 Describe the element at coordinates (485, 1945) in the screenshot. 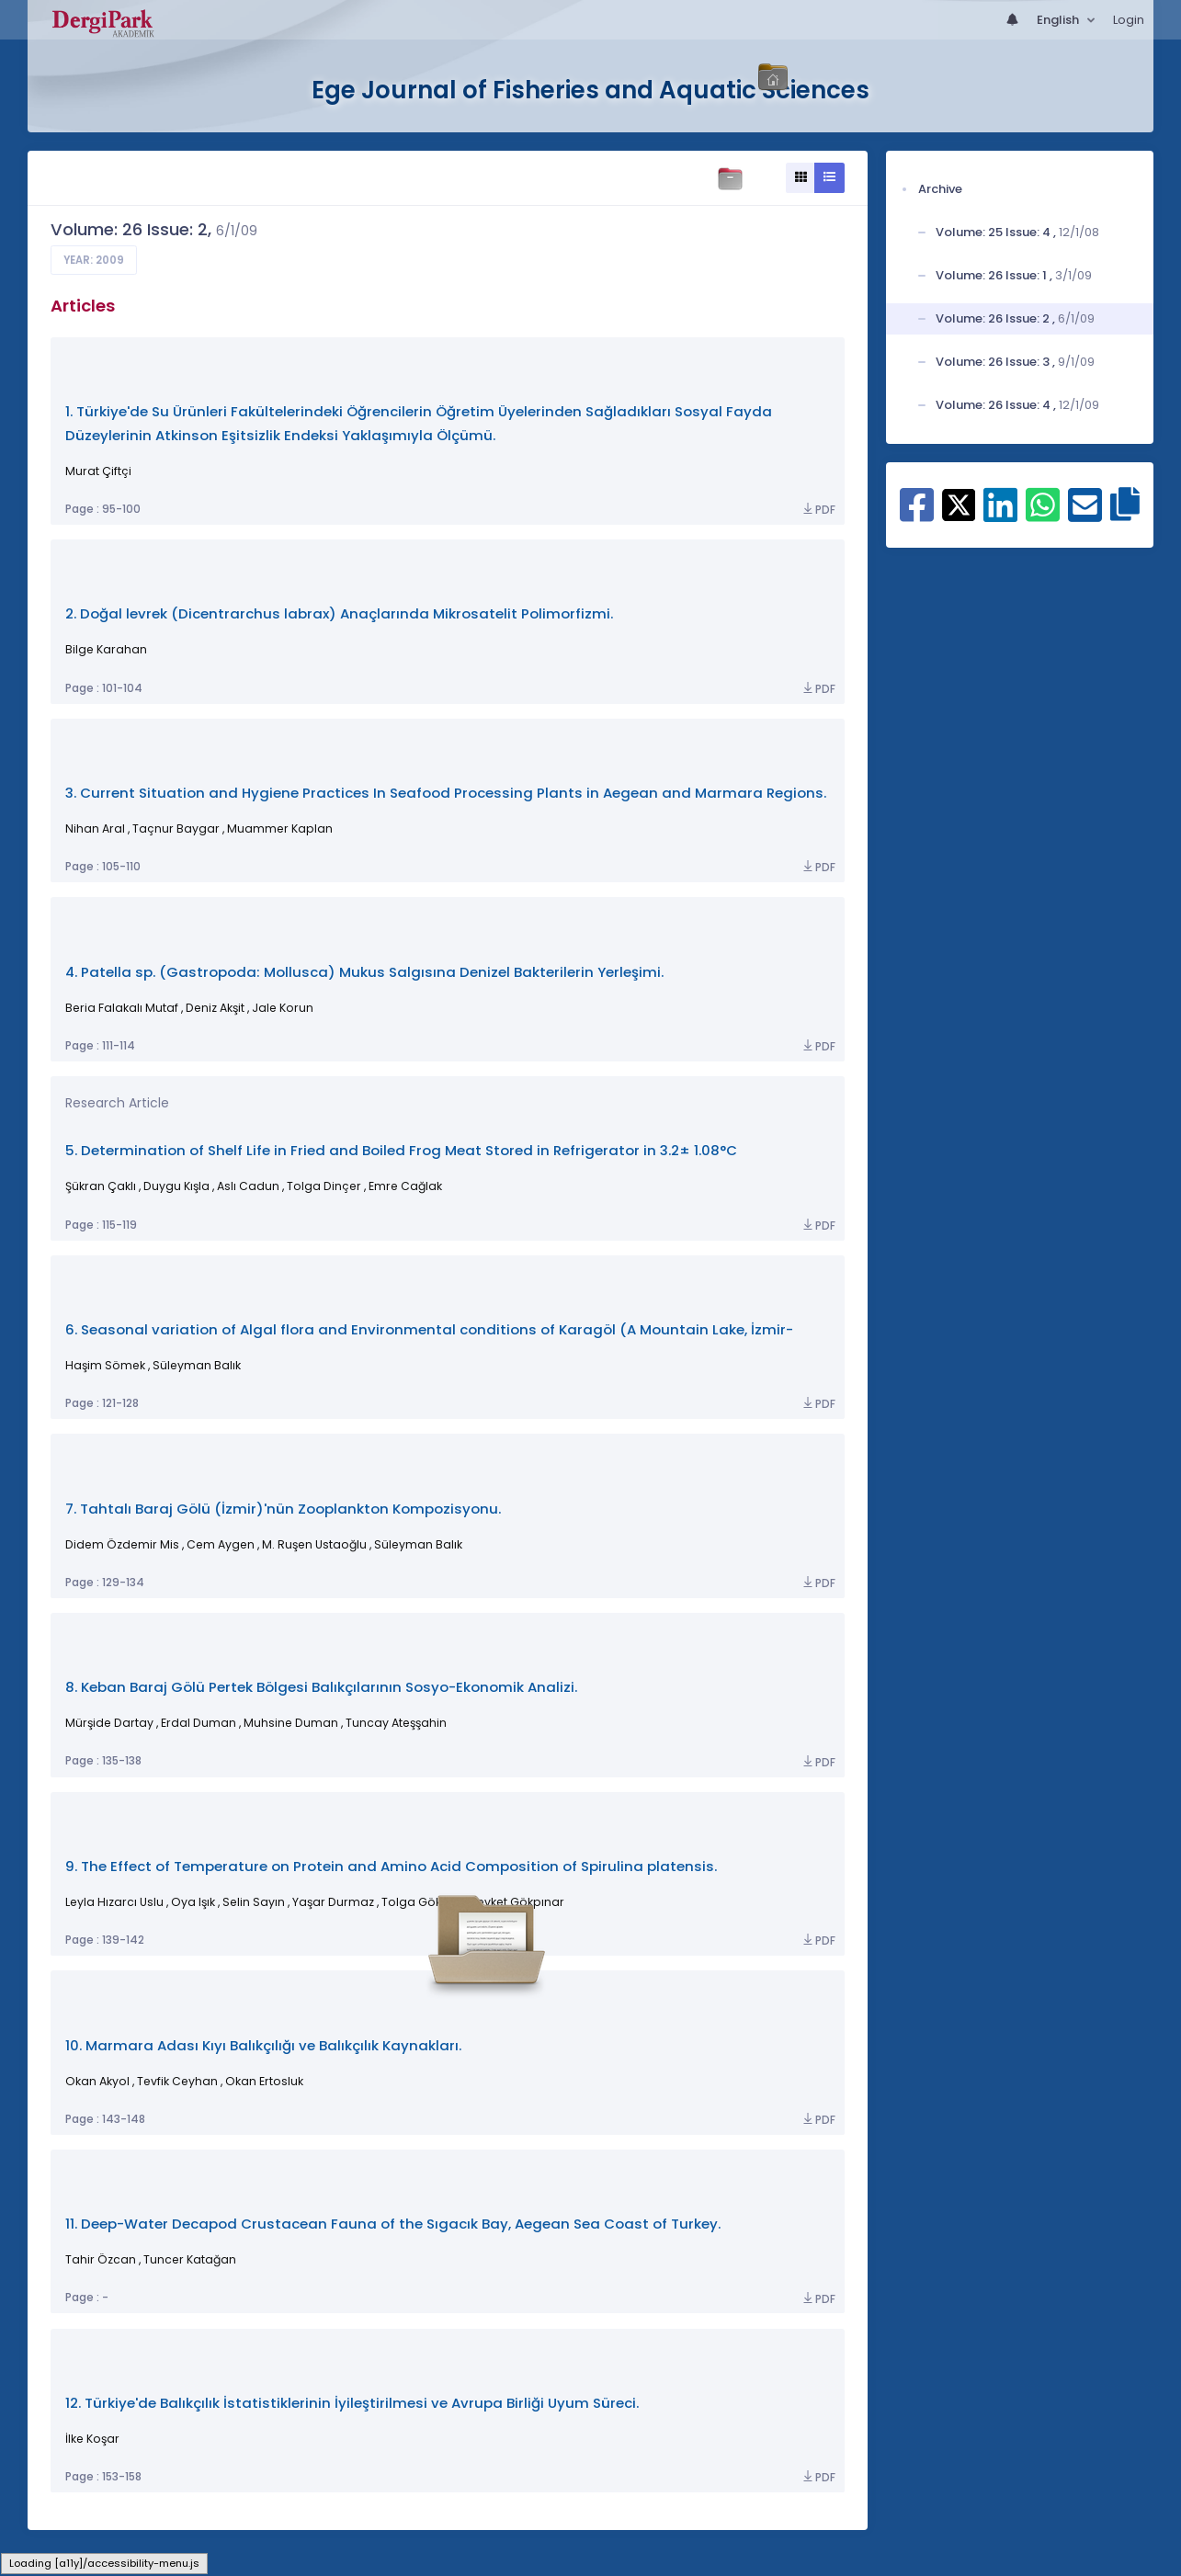

I see `open an existing document or file` at that location.